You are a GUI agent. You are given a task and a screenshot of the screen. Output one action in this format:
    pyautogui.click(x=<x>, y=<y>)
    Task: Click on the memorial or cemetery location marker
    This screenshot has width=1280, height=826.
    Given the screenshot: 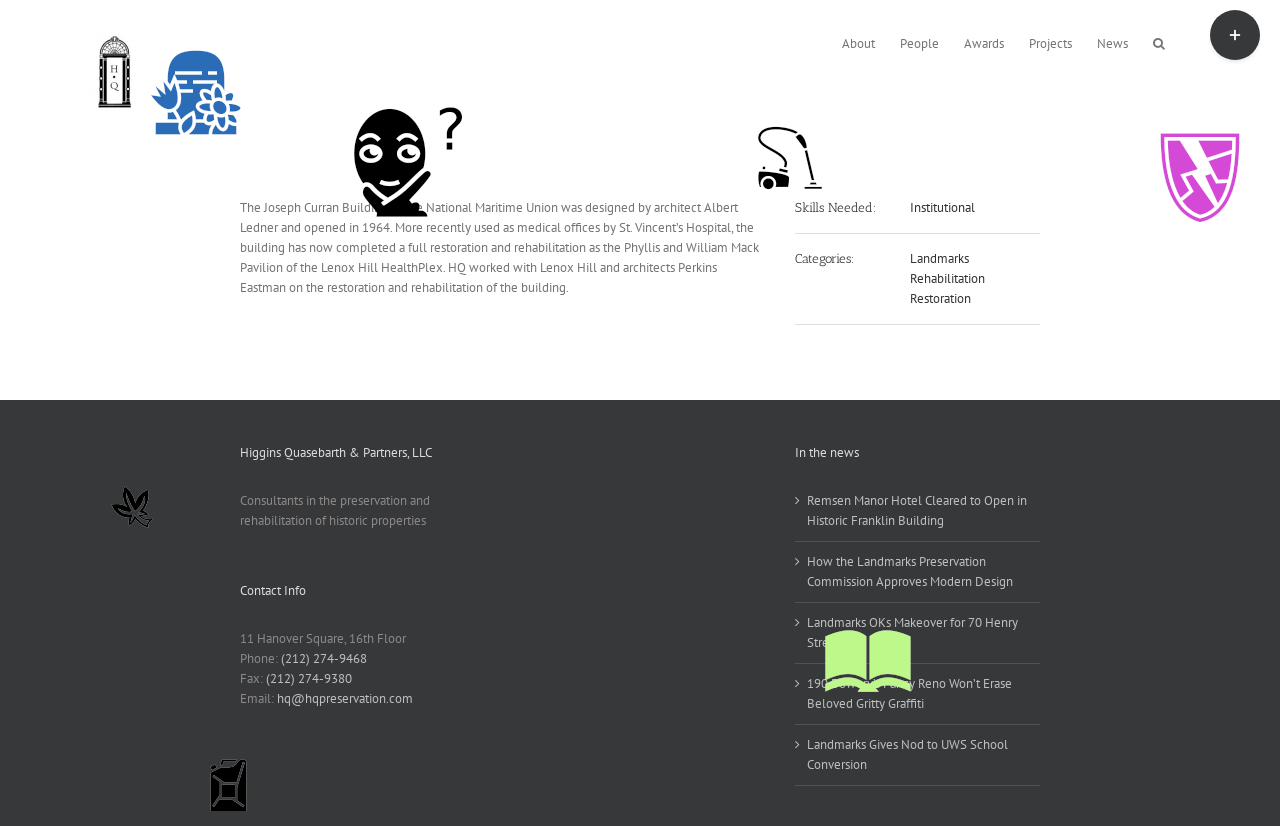 What is the action you would take?
    pyautogui.click(x=196, y=91)
    